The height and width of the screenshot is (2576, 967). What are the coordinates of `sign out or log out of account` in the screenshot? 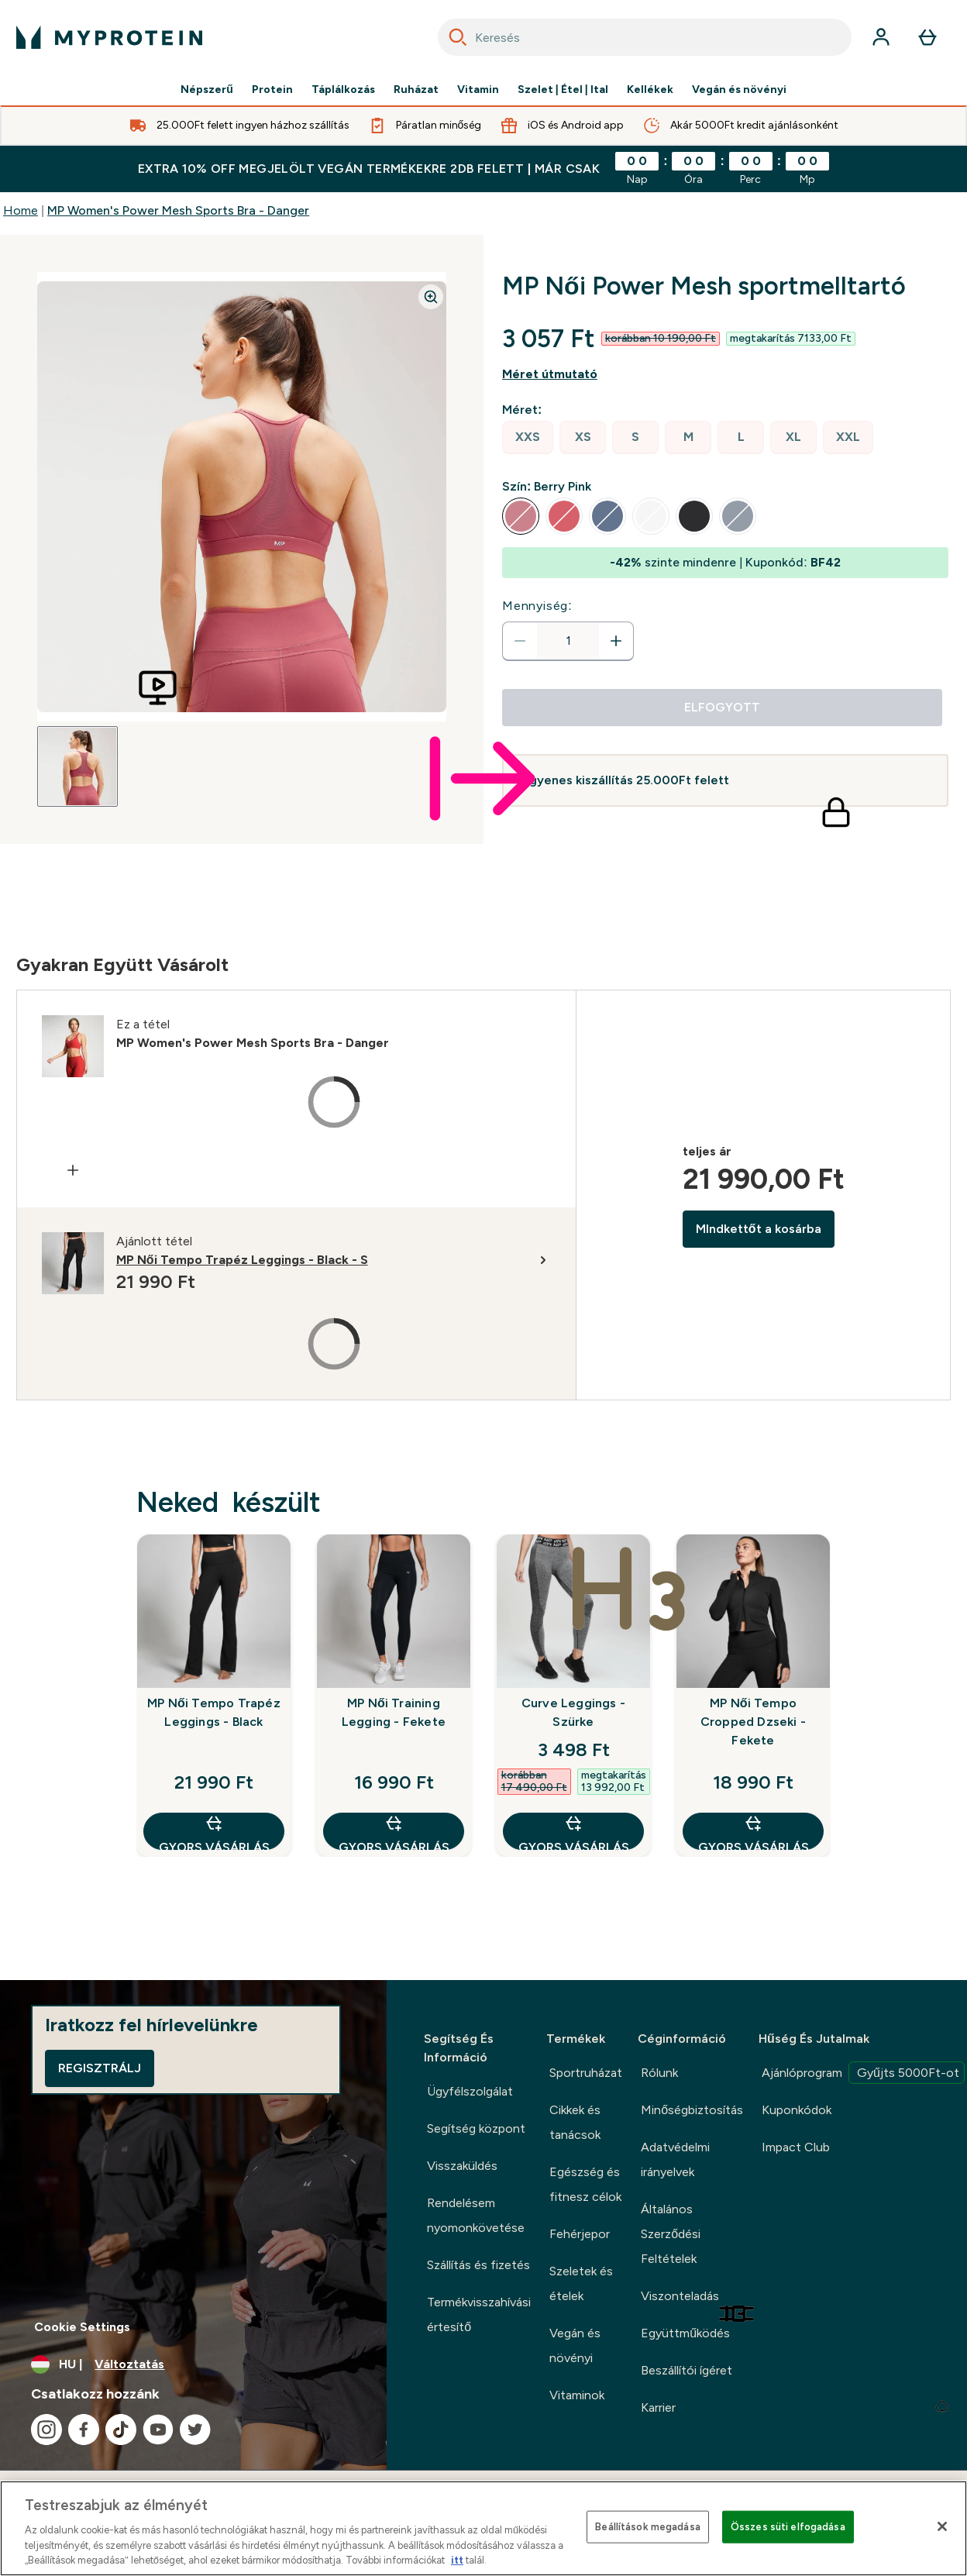 It's located at (482, 778).